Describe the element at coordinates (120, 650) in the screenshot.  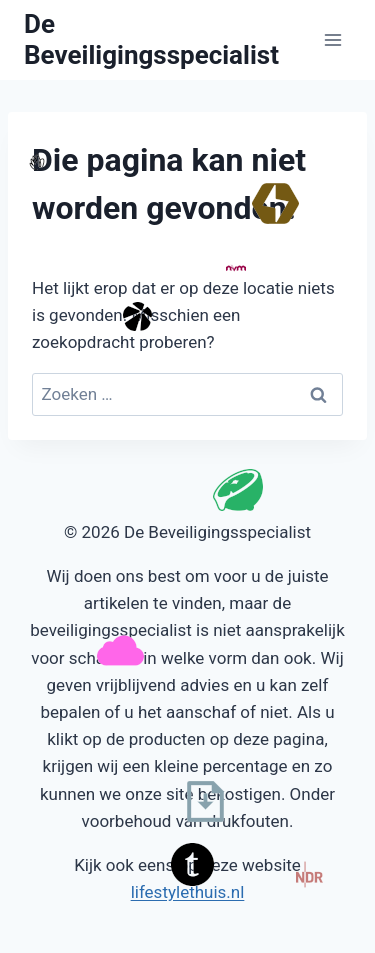
I see `access iCloud storage and settings` at that location.